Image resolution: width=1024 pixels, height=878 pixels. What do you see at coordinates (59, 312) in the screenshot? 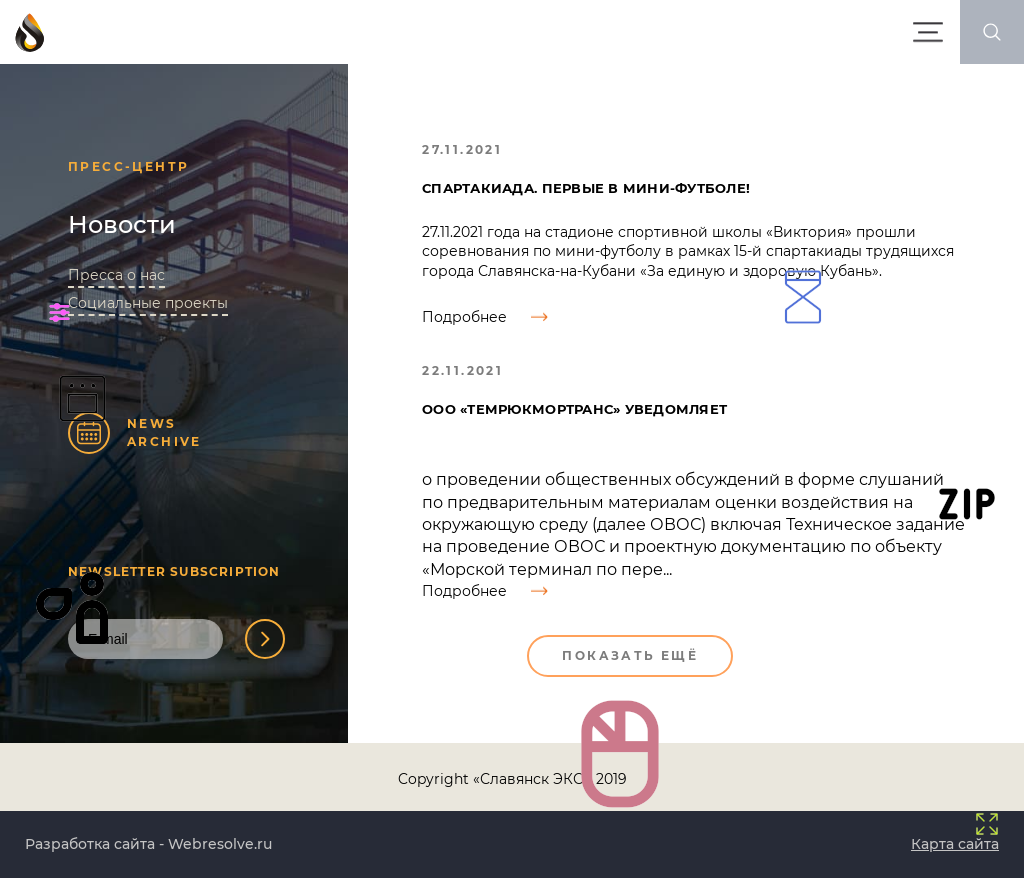
I see `adjust settings or preferences` at bounding box center [59, 312].